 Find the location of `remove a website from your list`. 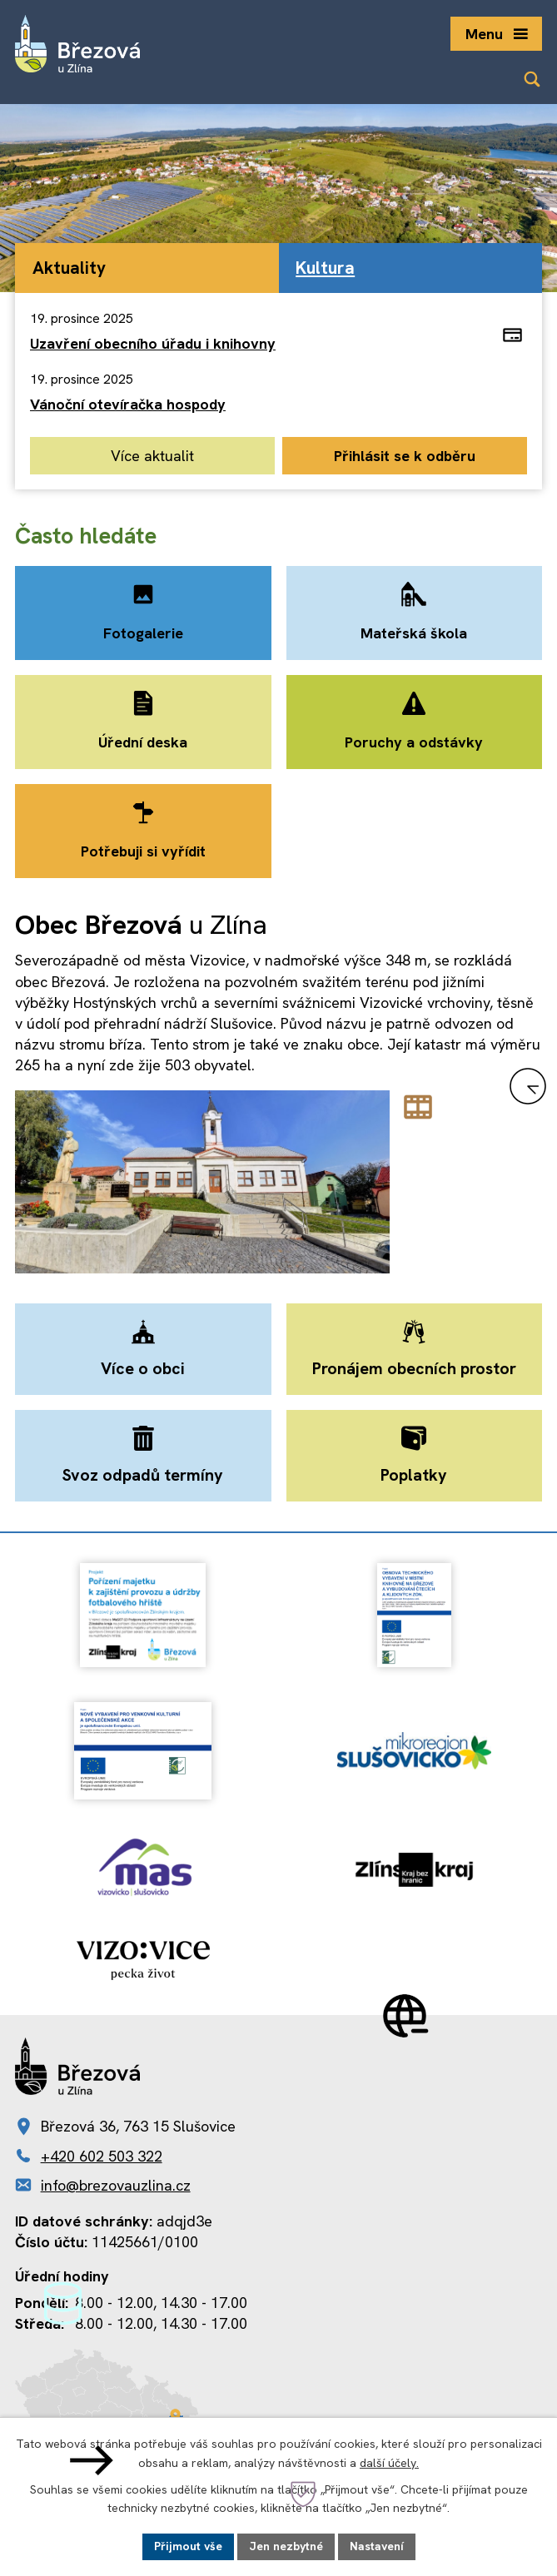

remove a website from your list is located at coordinates (405, 2016).